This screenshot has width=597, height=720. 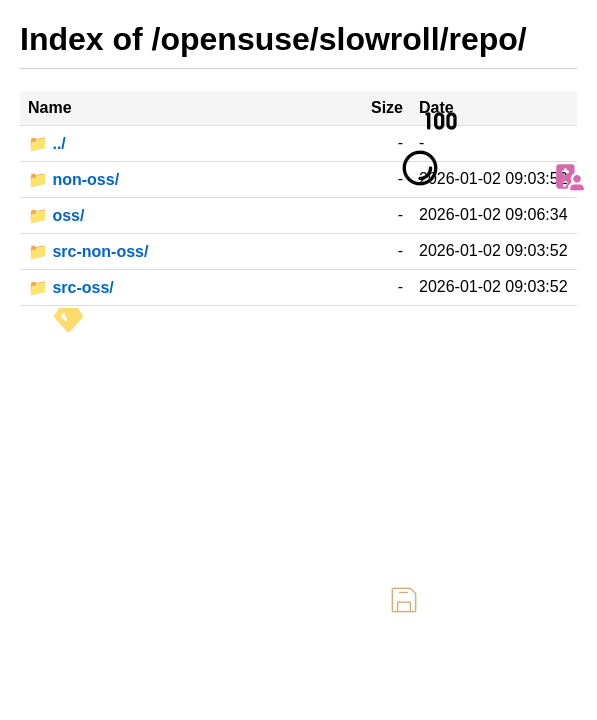 What do you see at coordinates (441, 121) in the screenshot?
I see `indicates a perfect score or 100% completion` at bounding box center [441, 121].